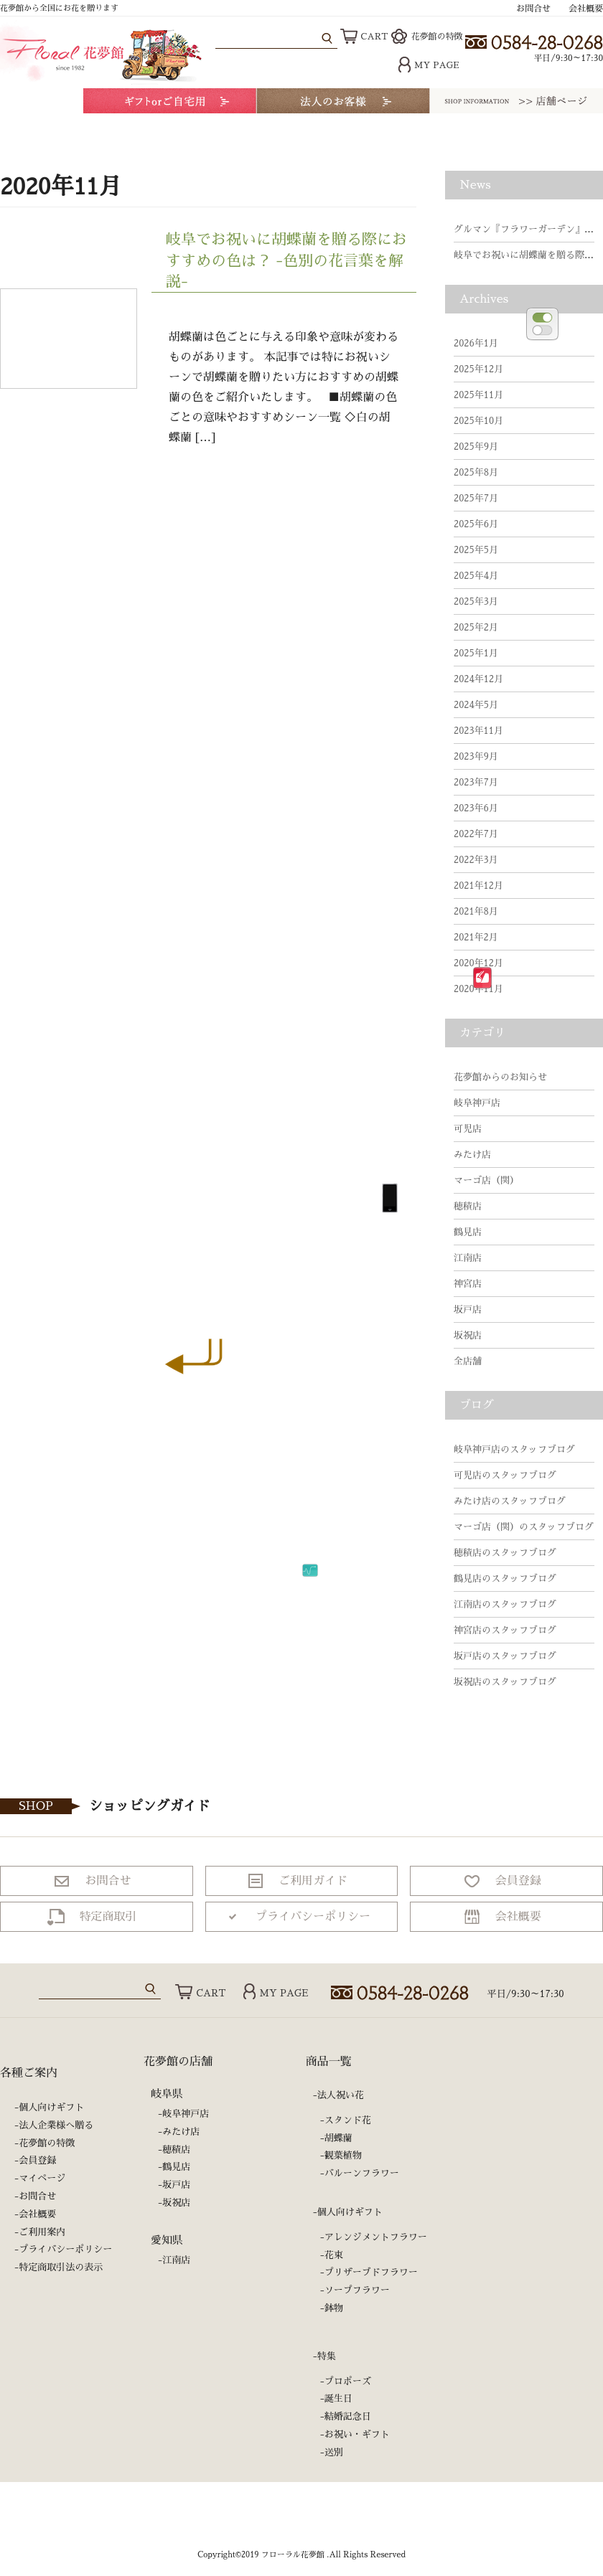 The height and width of the screenshot is (2576, 603). What do you see at coordinates (482, 978) in the screenshot?
I see `an EPS image file` at bounding box center [482, 978].